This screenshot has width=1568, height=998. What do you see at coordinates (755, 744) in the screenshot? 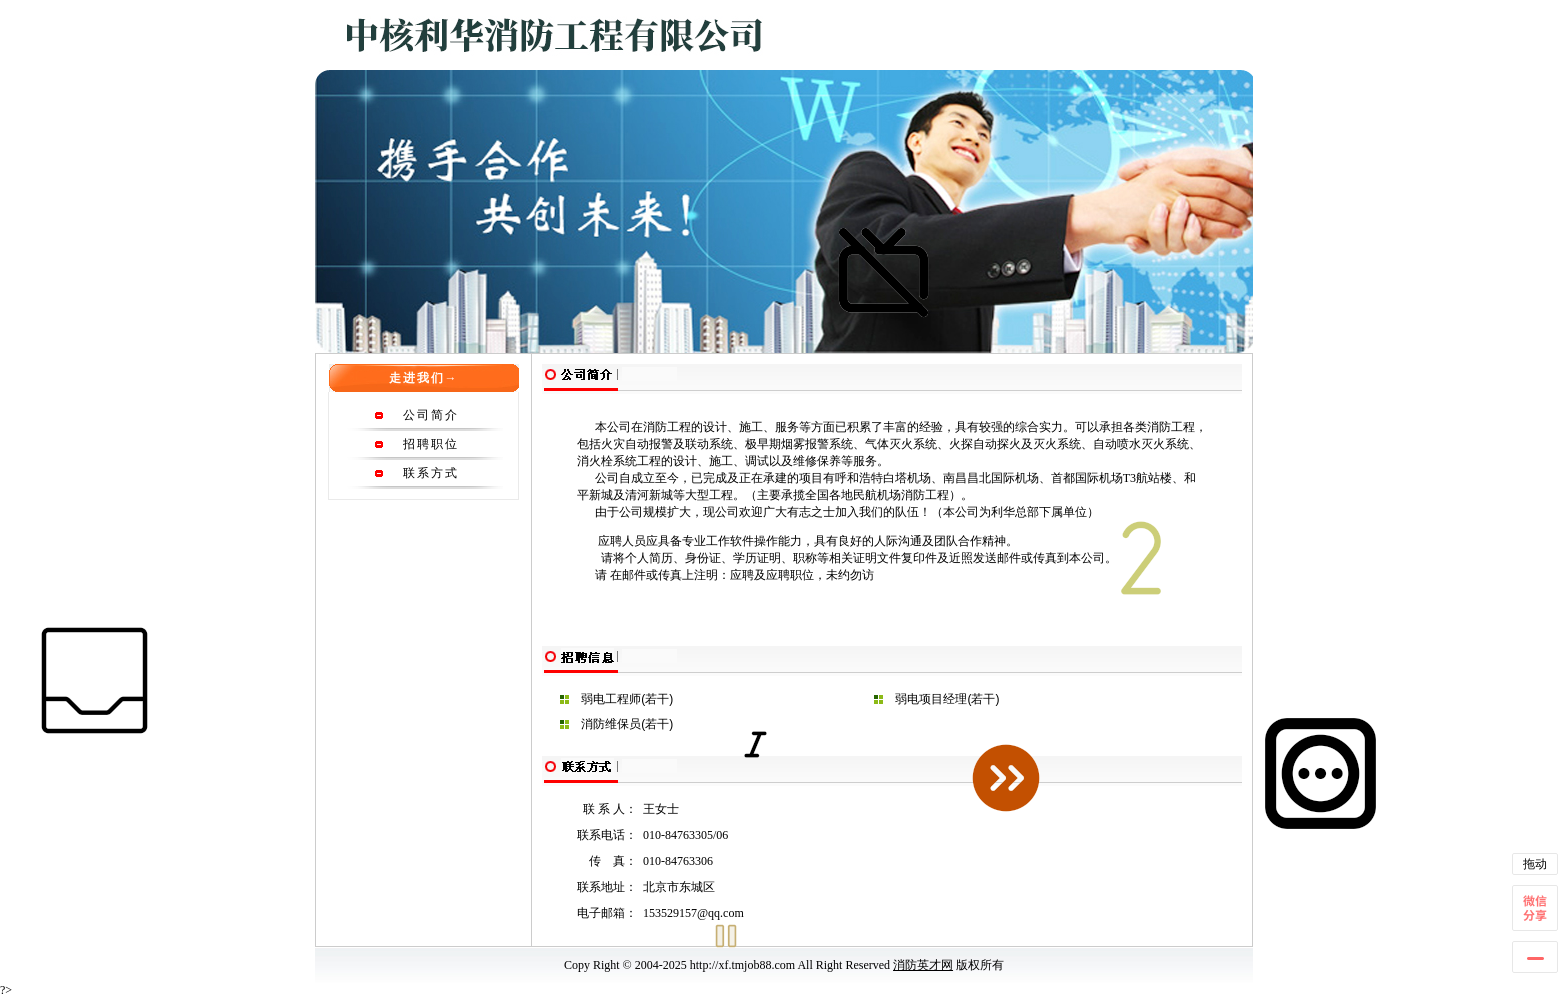
I see `apply italic formatting to selected text` at bounding box center [755, 744].